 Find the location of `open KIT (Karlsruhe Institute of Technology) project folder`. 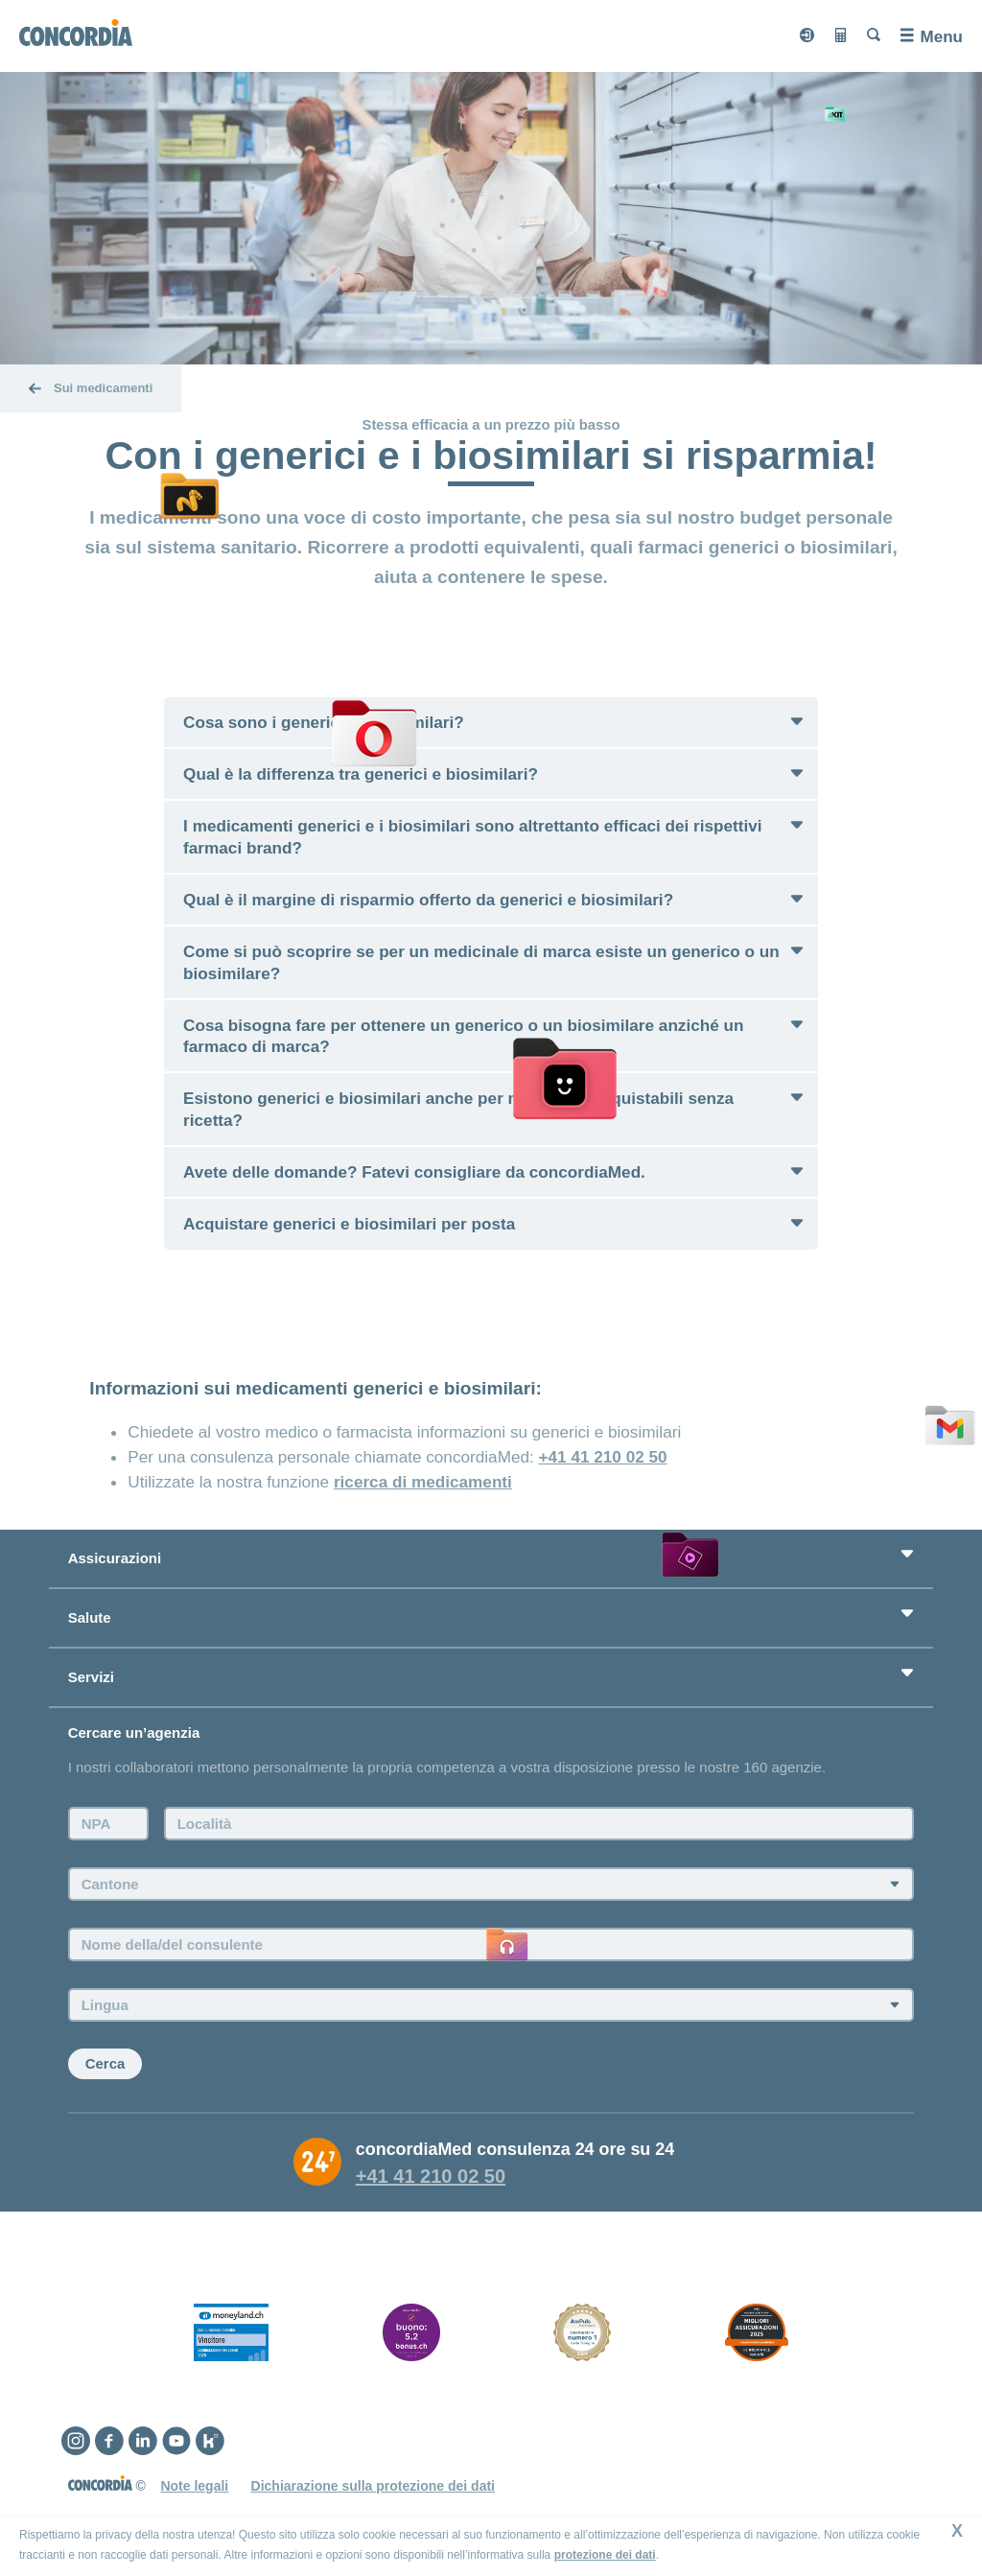

open KIT (Karlsruhe Institute of Technology) project folder is located at coordinates (835, 114).